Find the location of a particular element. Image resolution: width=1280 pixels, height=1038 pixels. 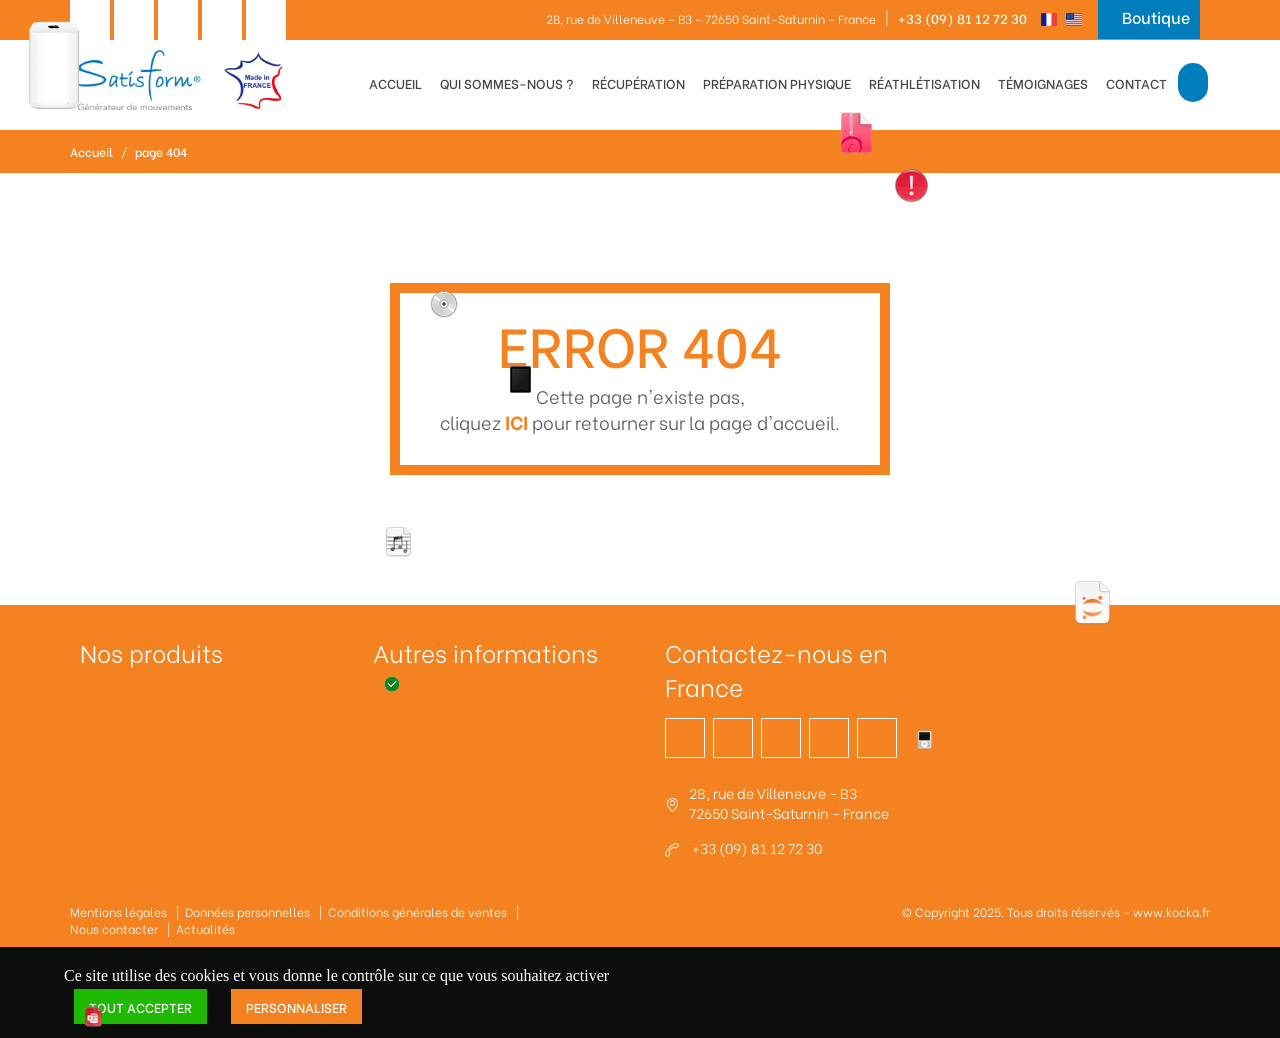

iMelody ringtone file is located at coordinates (398, 541).